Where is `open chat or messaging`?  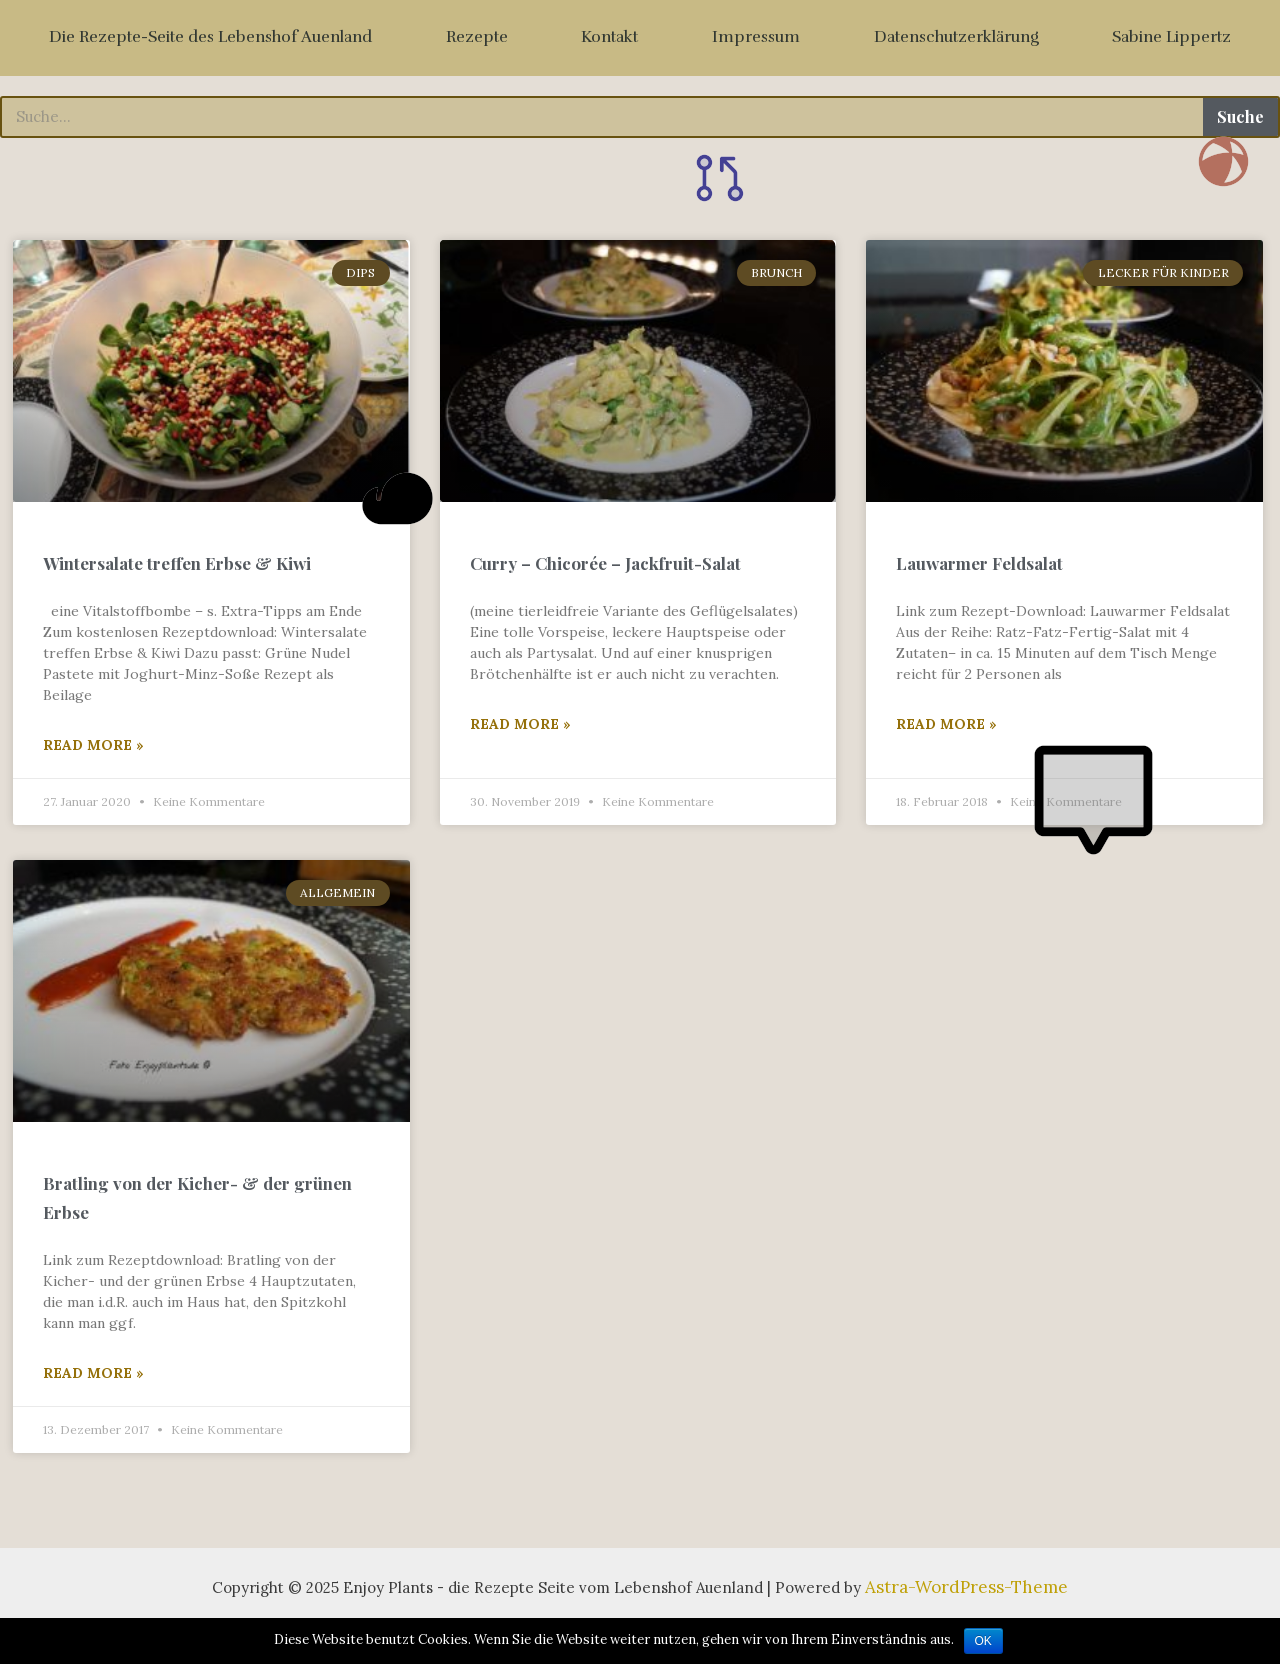 open chat or messaging is located at coordinates (1093, 795).